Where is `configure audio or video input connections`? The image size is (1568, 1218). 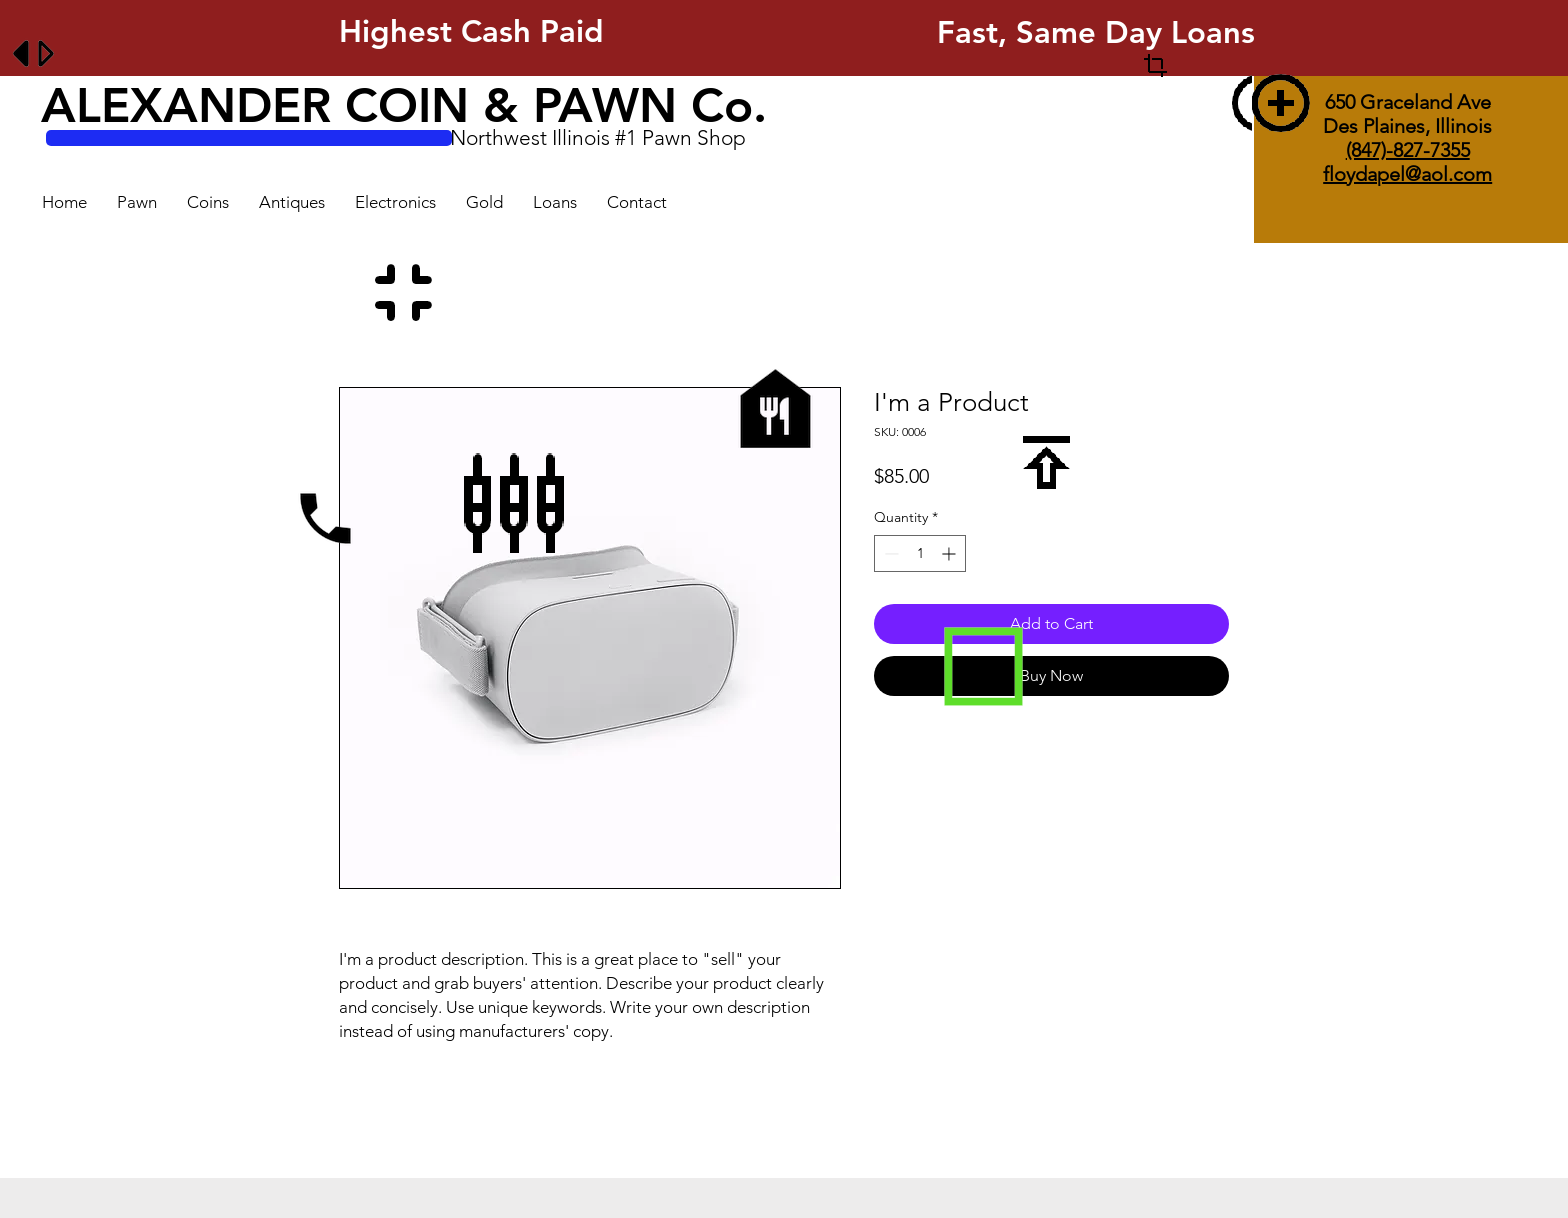 configure audio or video input connections is located at coordinates (514, 503).